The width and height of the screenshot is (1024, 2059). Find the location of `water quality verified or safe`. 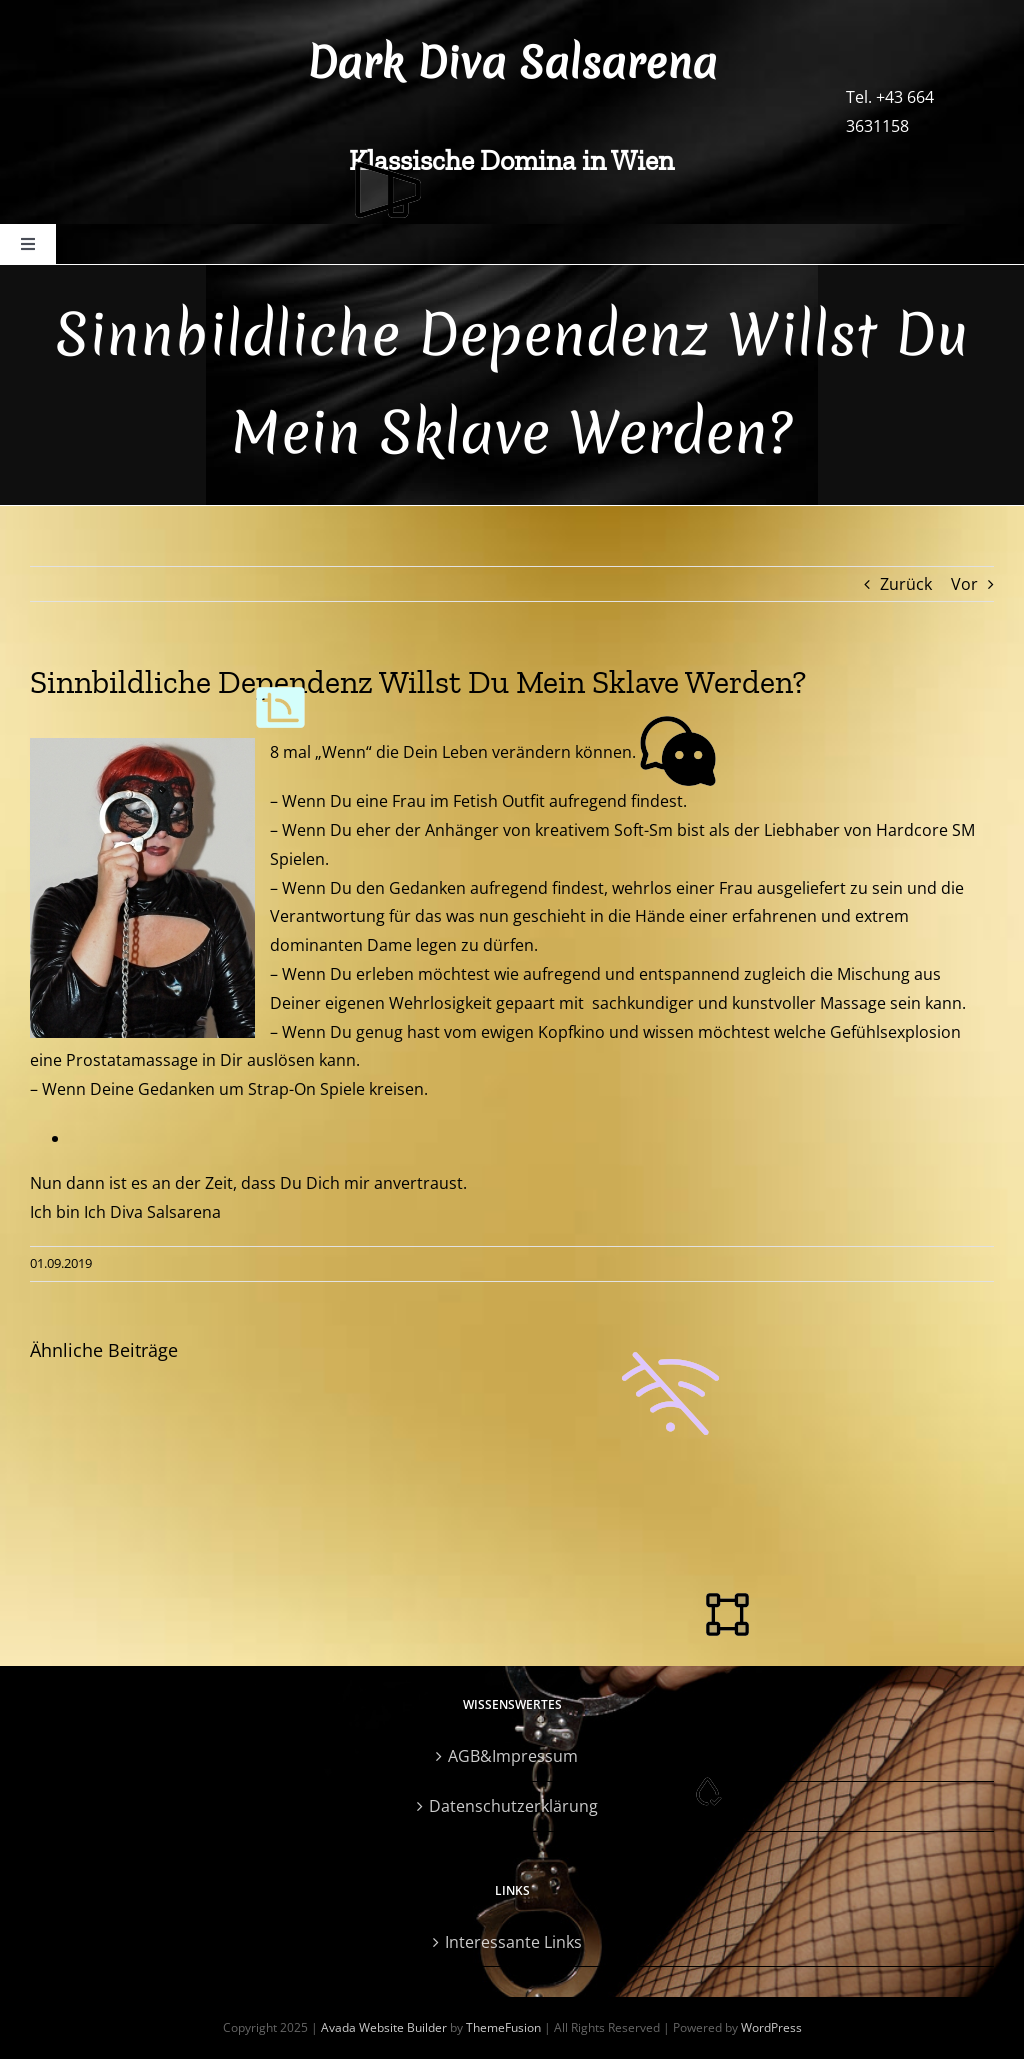

water quality verified or safe is located at coordinates (707, 1791).